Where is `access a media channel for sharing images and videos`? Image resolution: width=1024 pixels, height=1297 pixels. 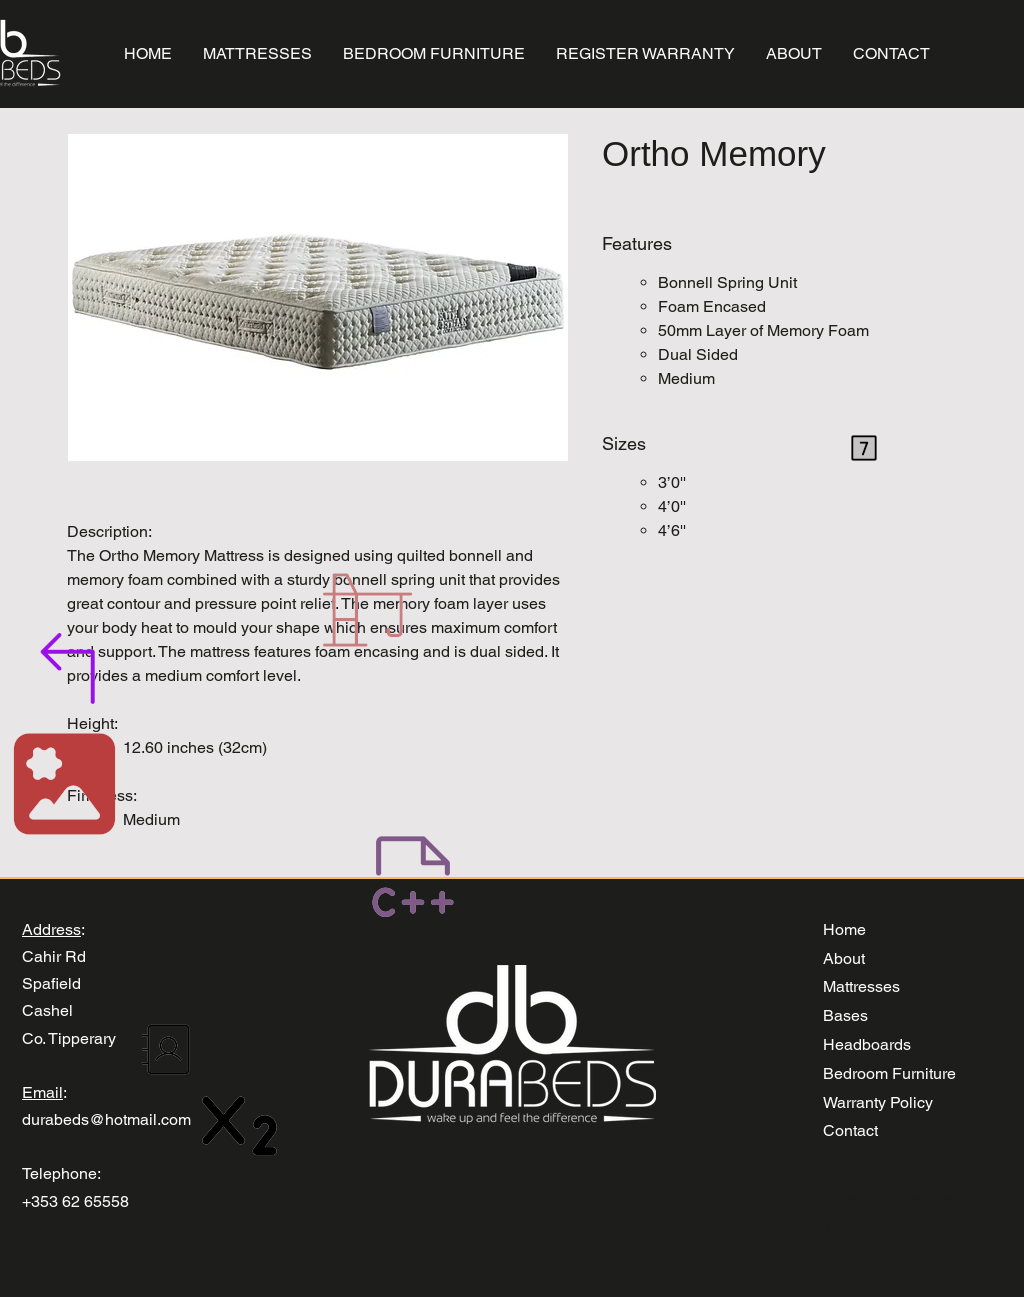
access a media channel for sharing images and videos is located at coordinates (64, 783).